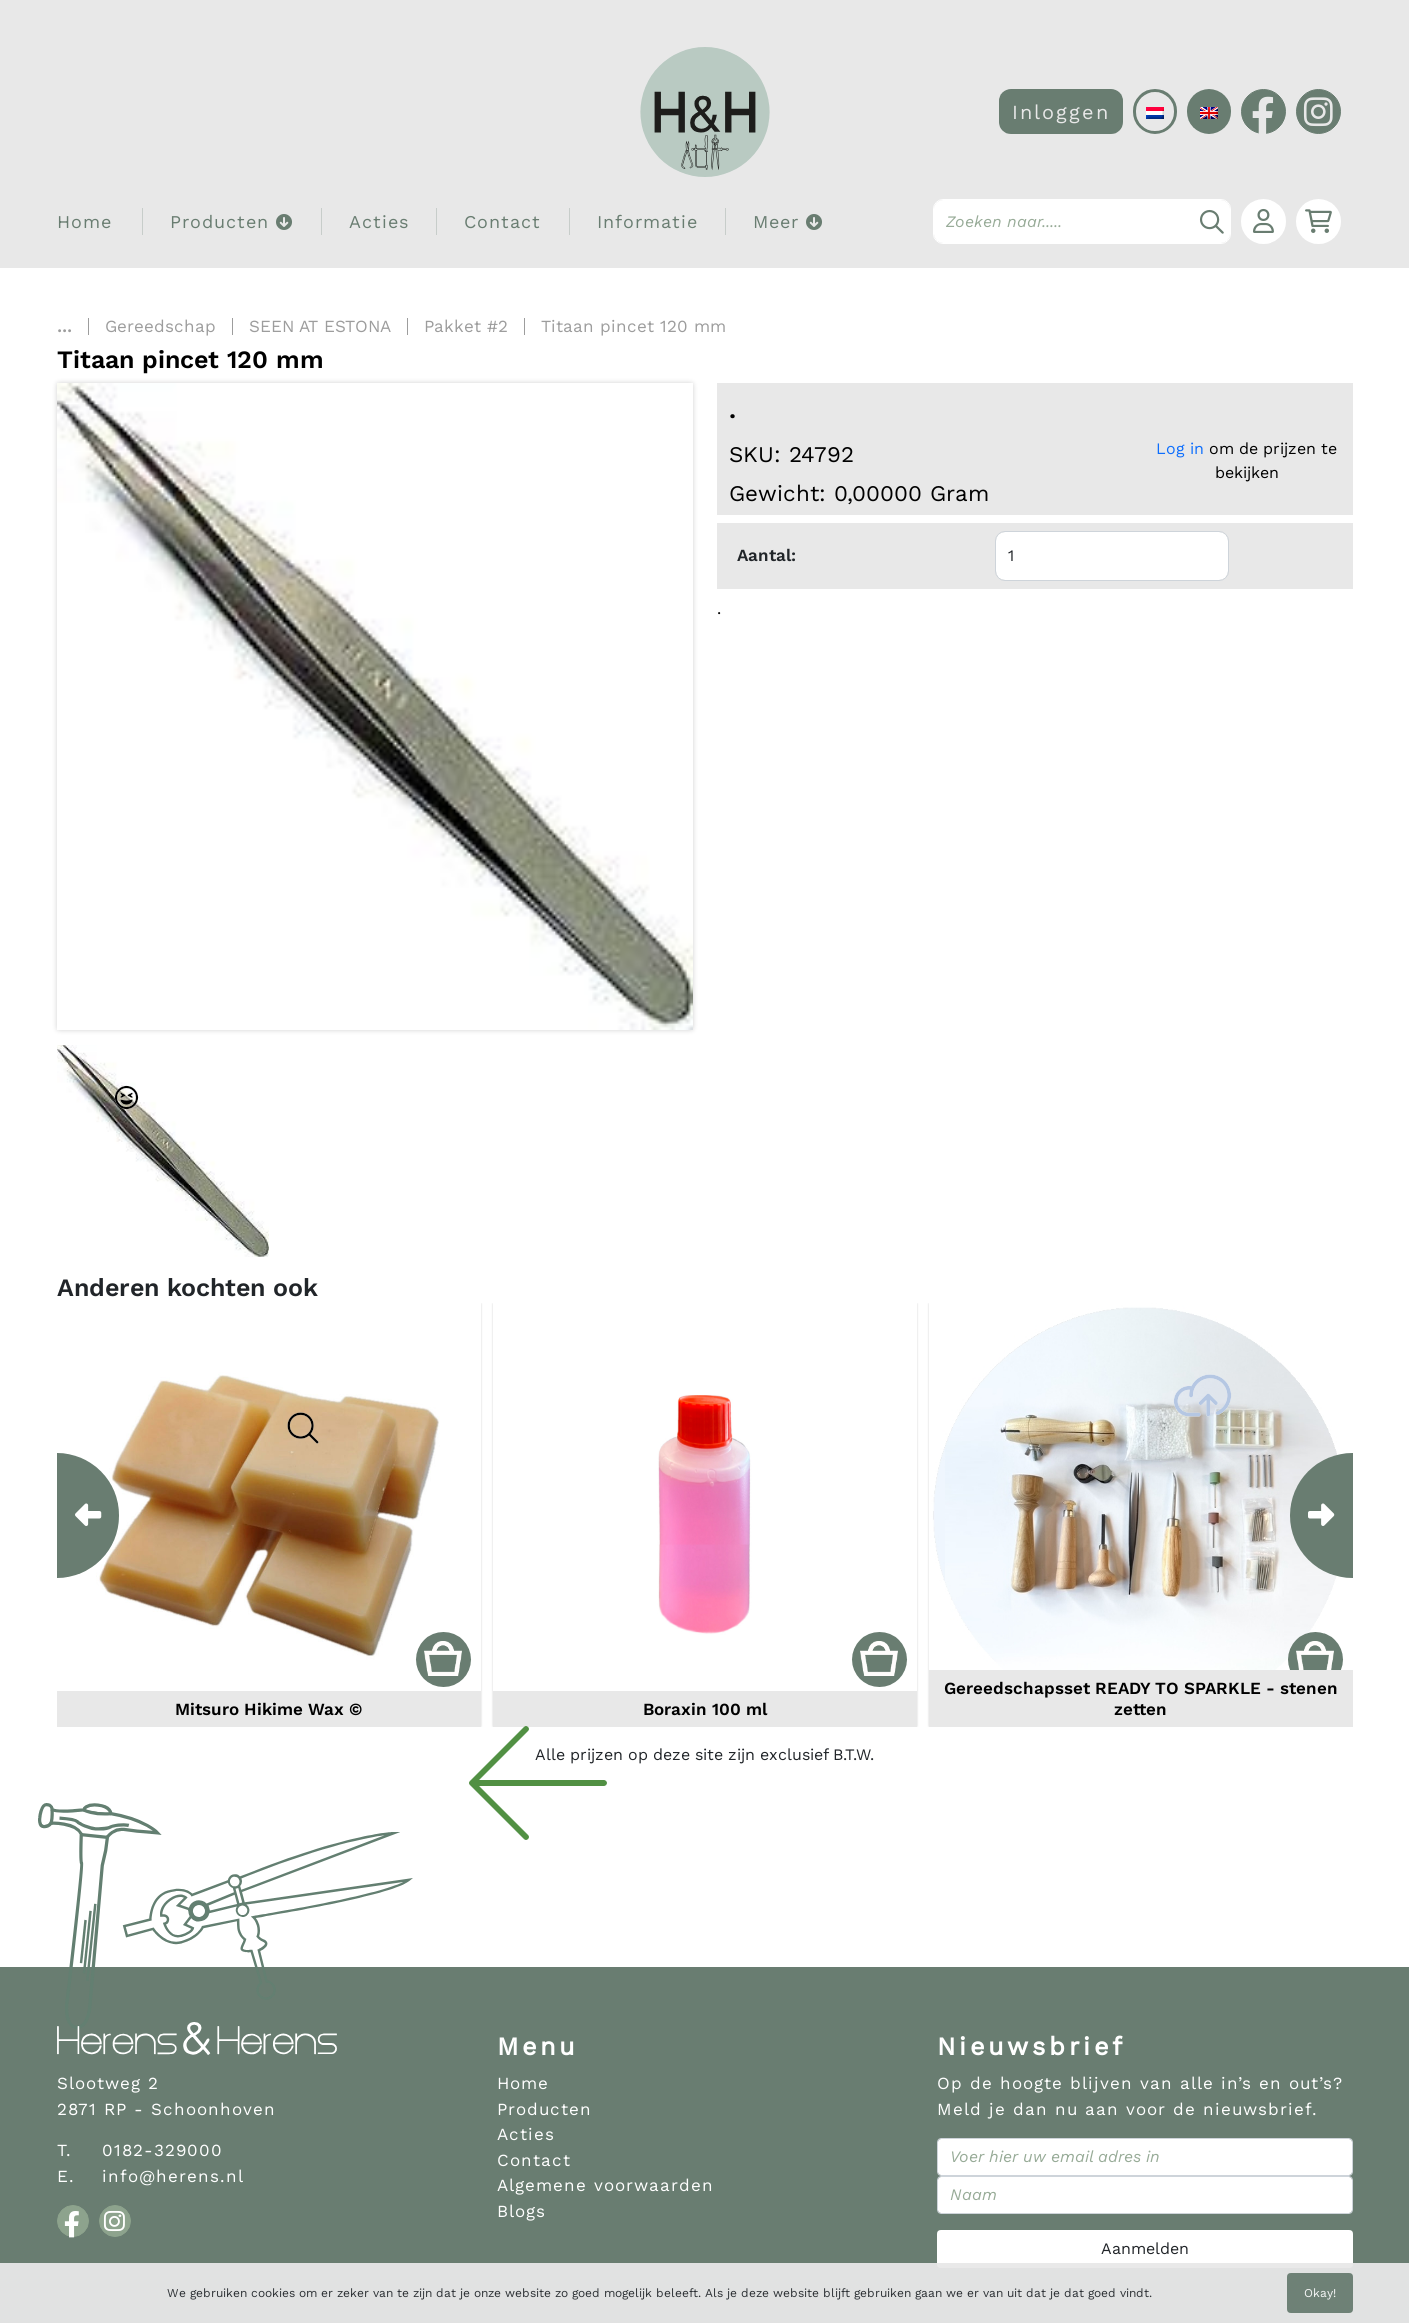  What do you see at coordinates (126, 1097) in the screenshot?
I see `react with a laughing emoji` at bounding box center [126, 1097].